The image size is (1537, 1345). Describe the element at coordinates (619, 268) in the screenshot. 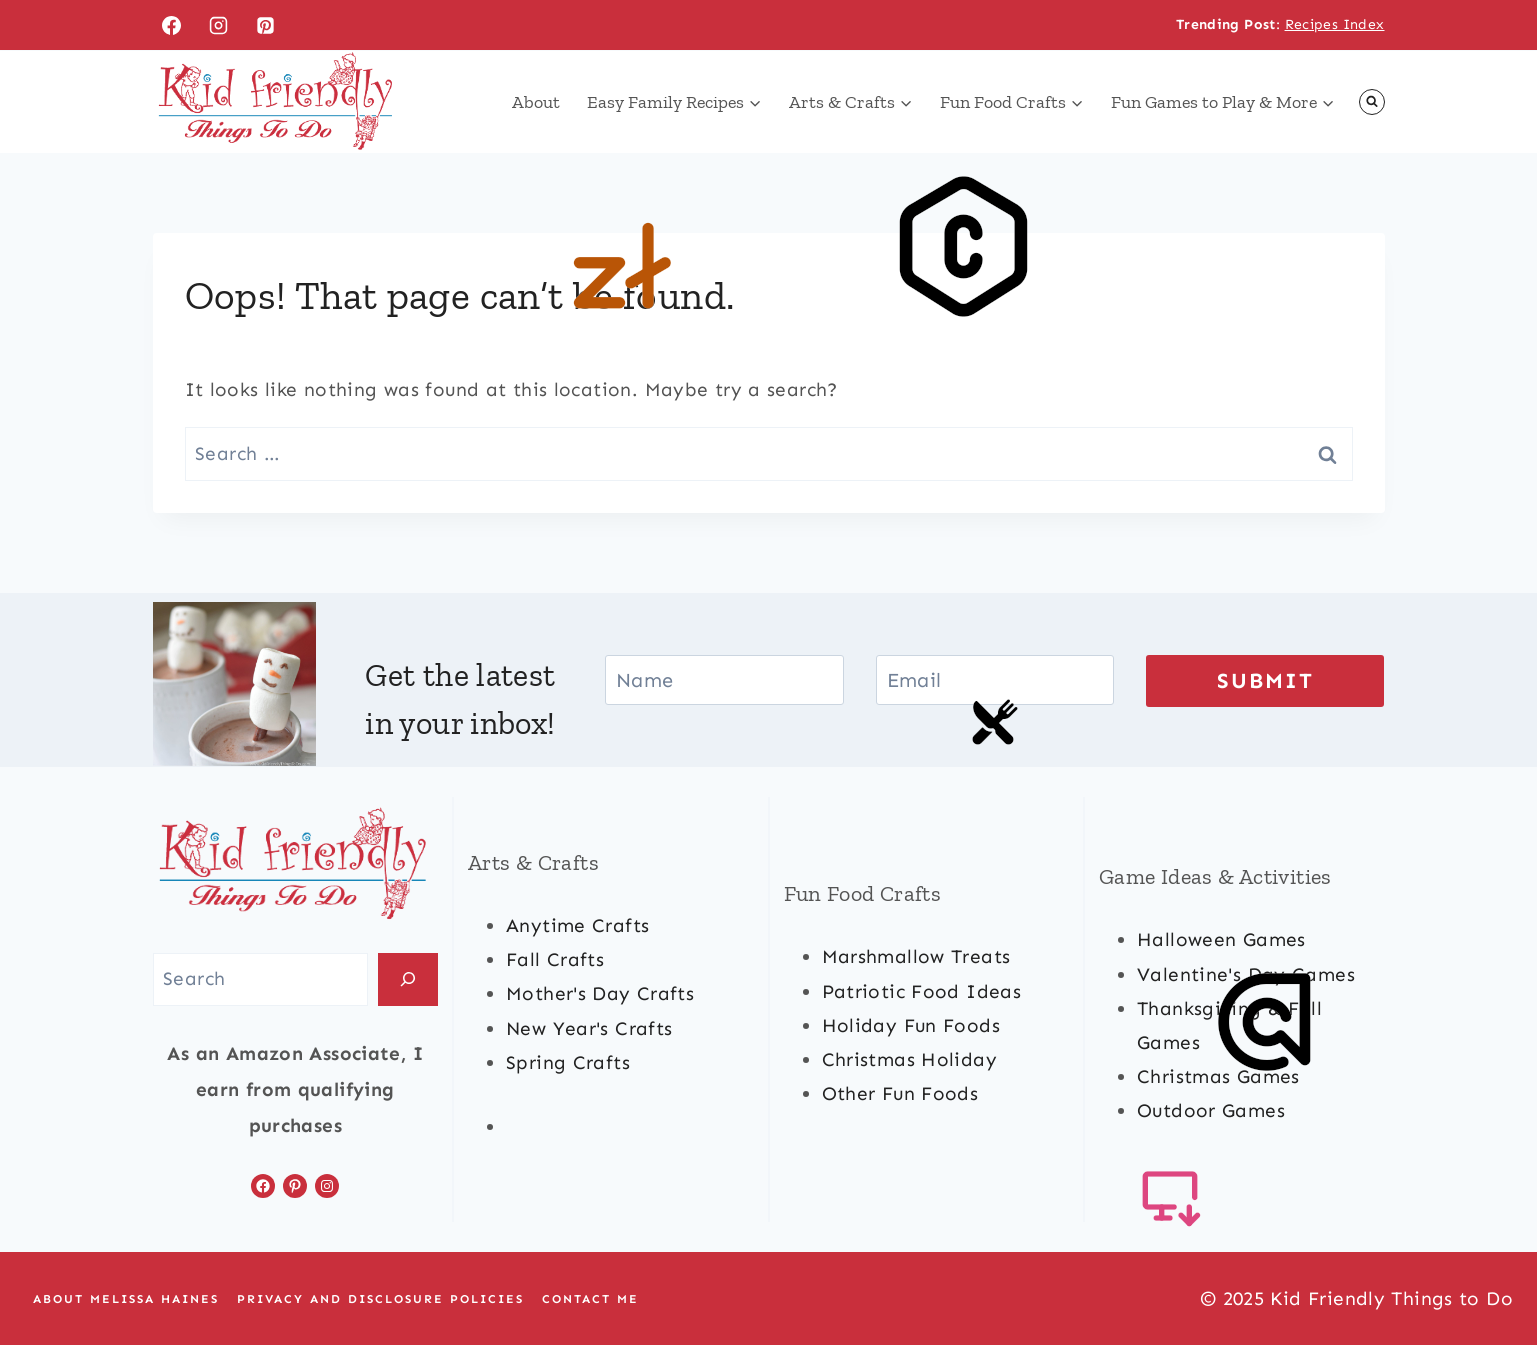

I see `indicates price or amount in Polish złoty` at that location.